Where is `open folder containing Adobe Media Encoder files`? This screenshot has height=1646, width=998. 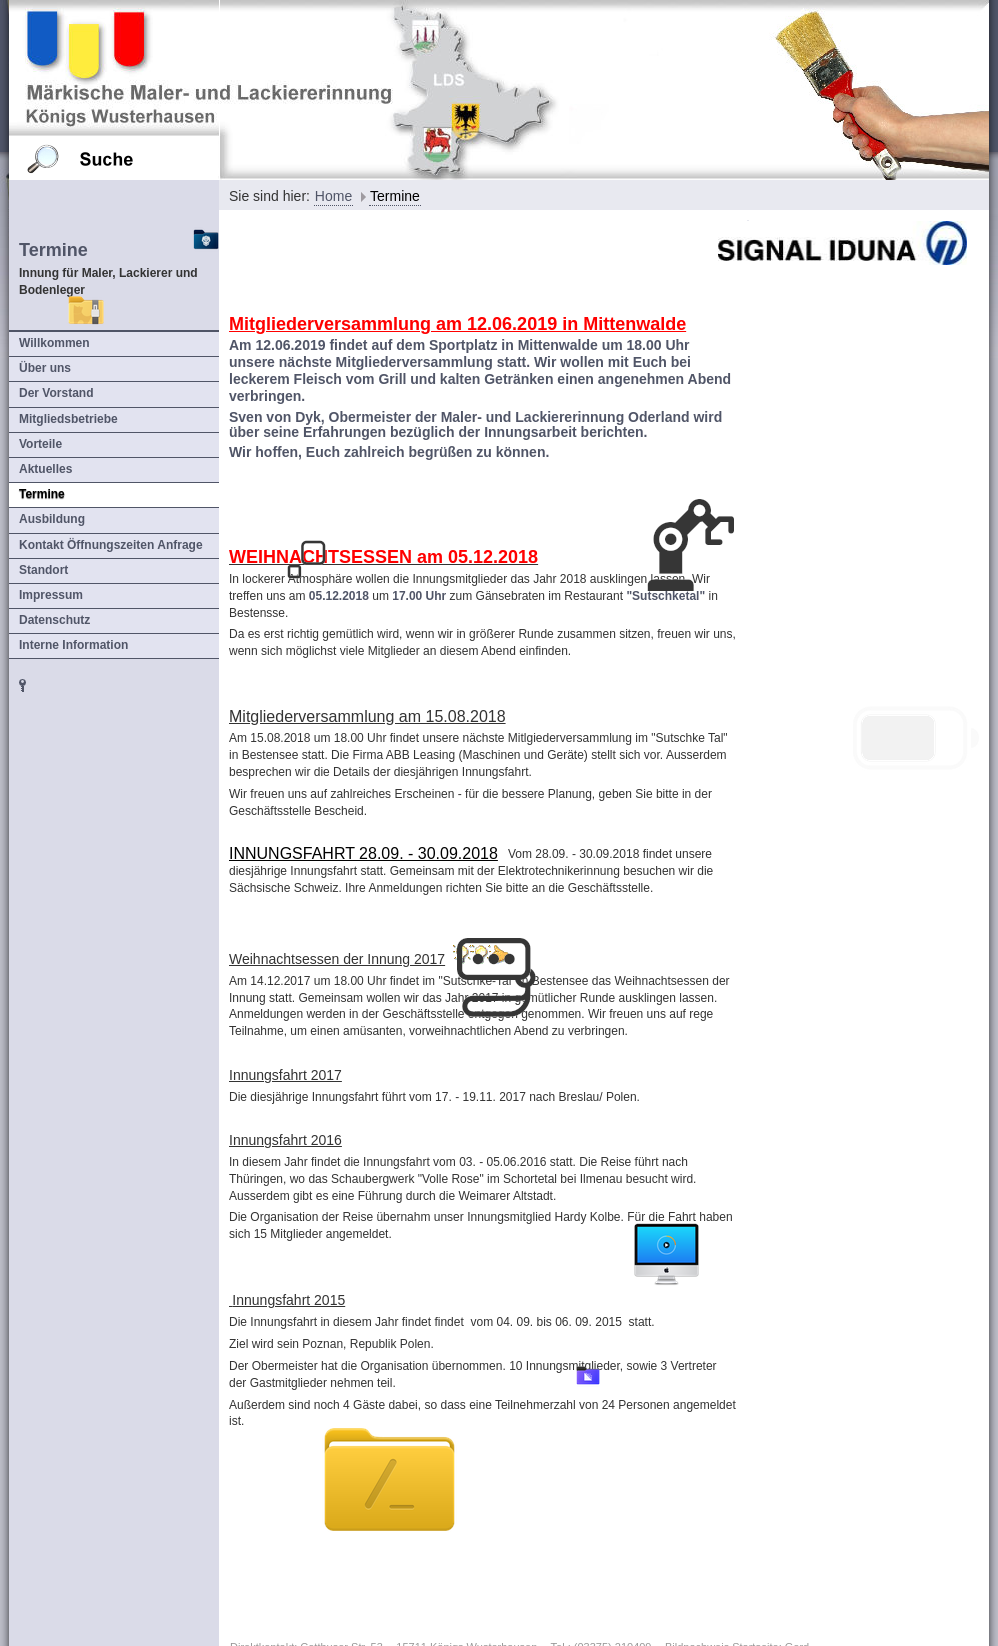
open folder containing Adobe Media Encoder files is located at coordinates (588, 1376).